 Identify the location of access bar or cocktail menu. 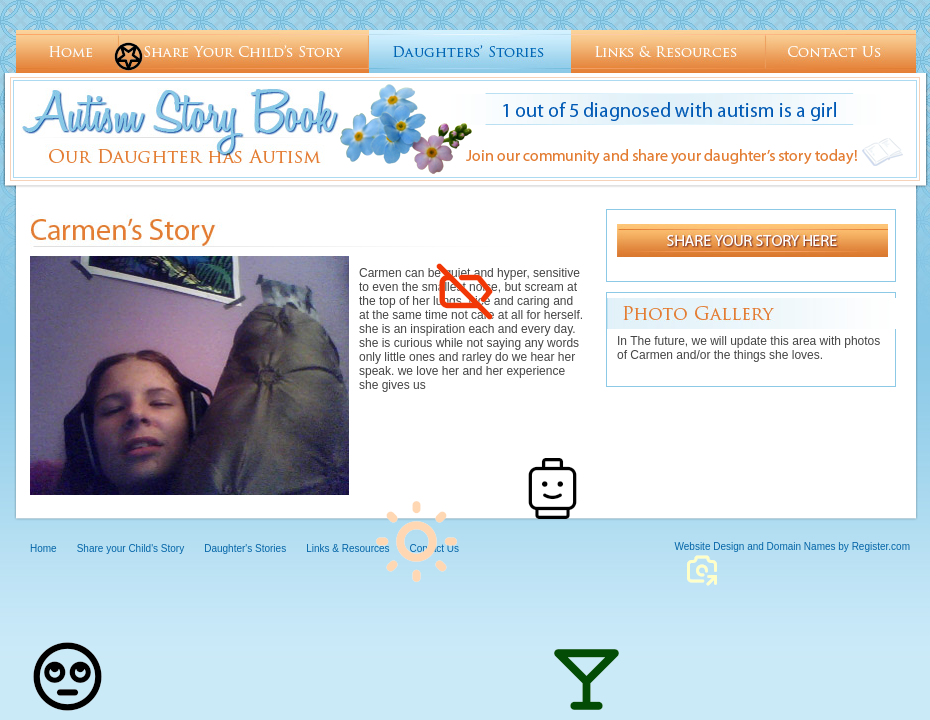
(586, 677).